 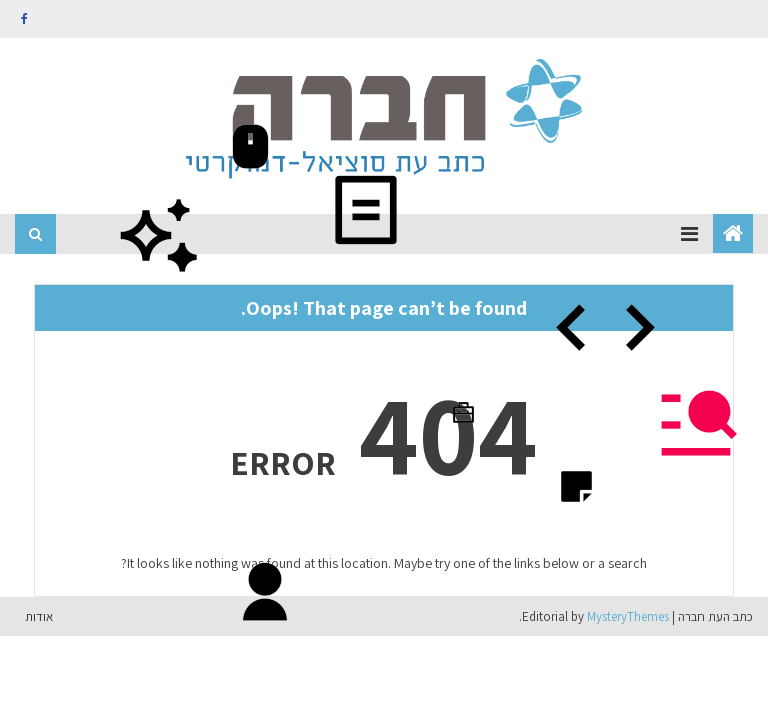 What do you see at coordinates (463, 413) in the screenshot?
I see `access work or business documents` at bounding box center [463, 413].